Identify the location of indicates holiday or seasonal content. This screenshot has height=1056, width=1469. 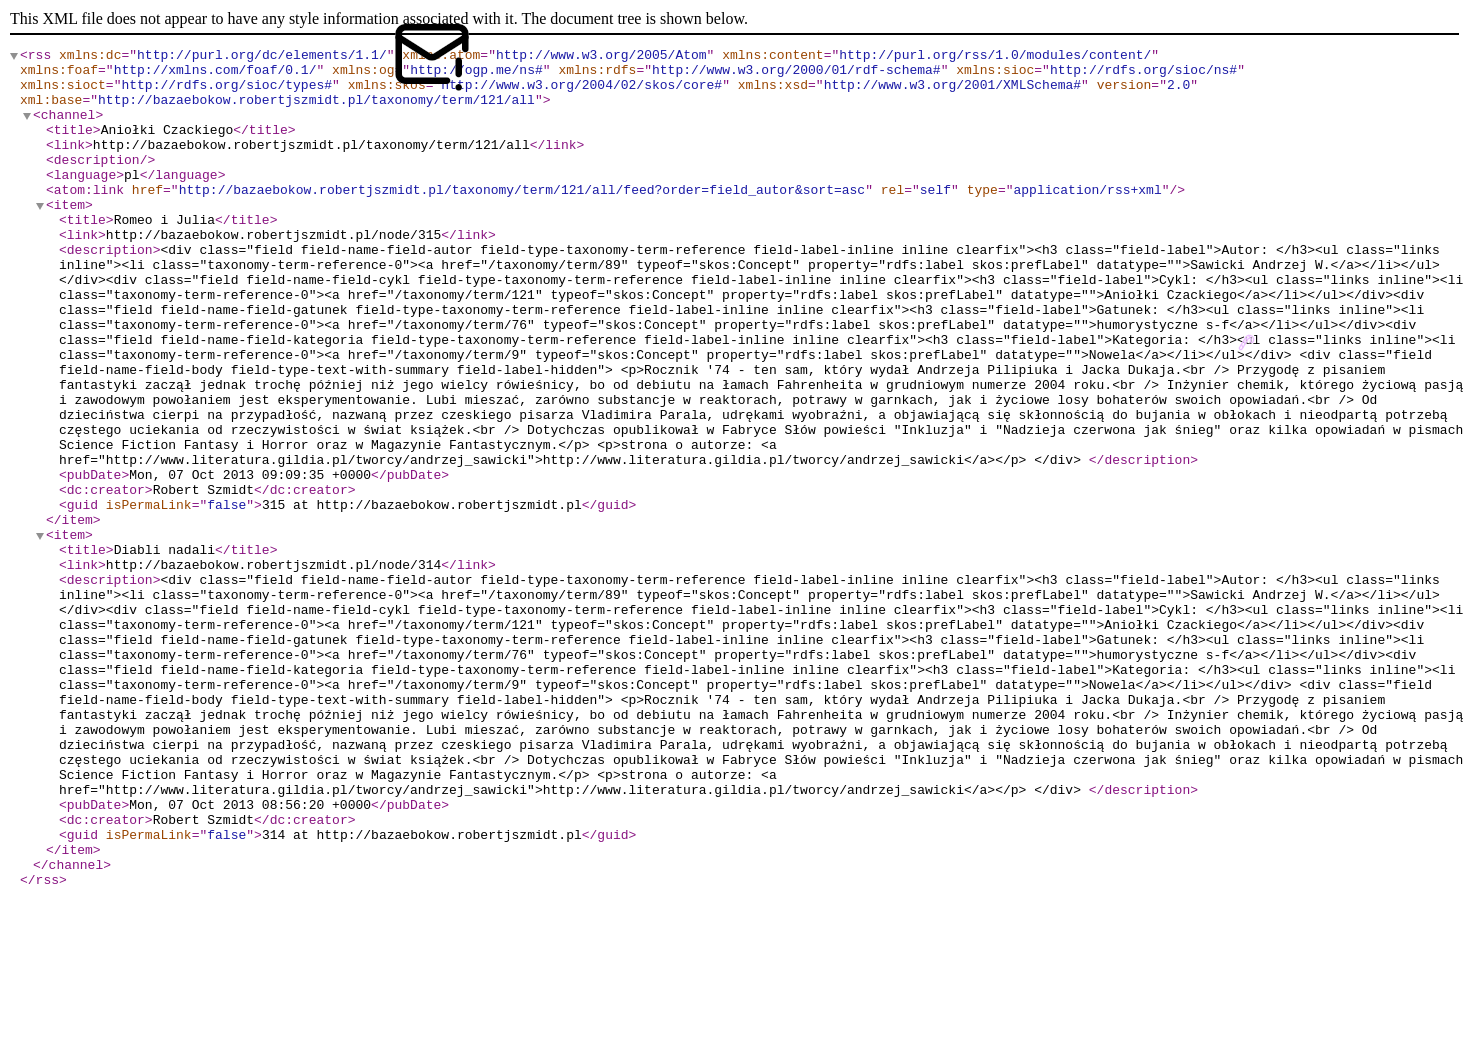
(1246, 342).